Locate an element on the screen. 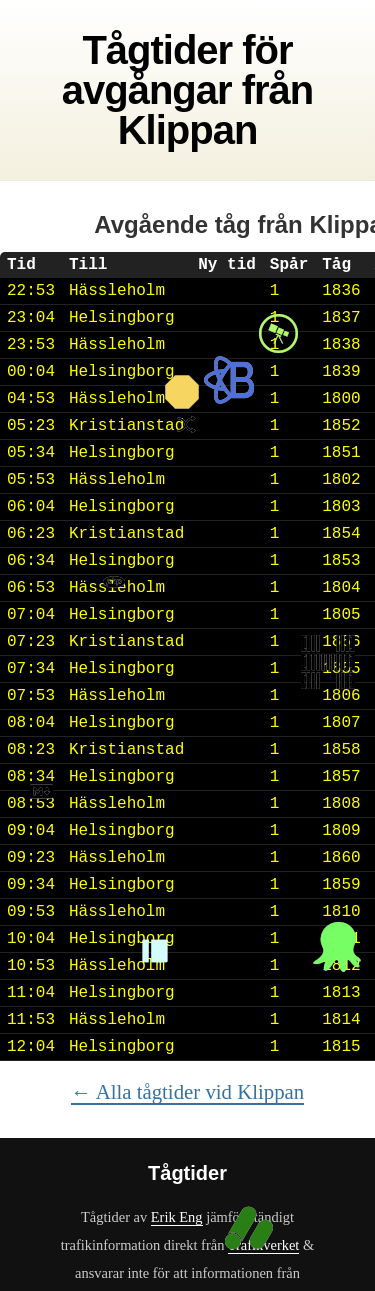 The width and height of the screenshot is (375, 1291). indicates markdown formatting is supported is located at coordinates (41, 791).